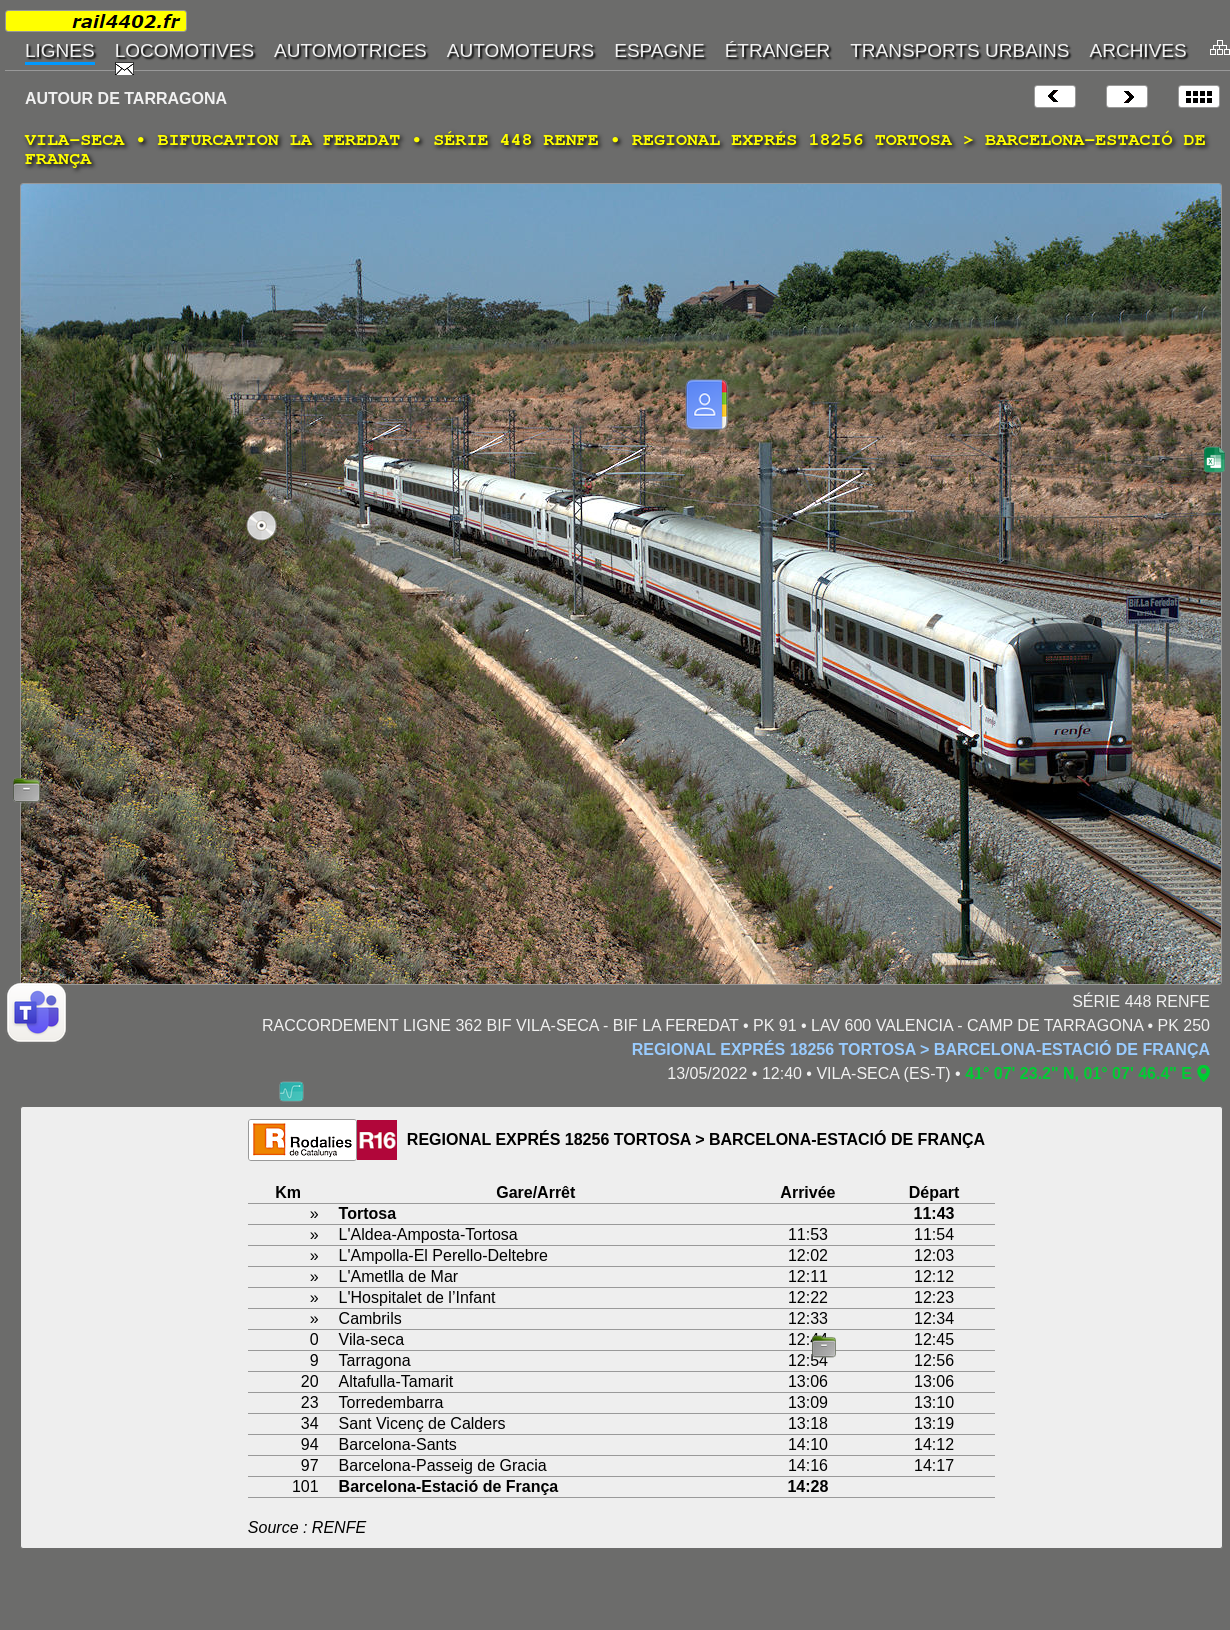  Describe the element at coordinates (1214, 459) in the screenshot. I see `open a Microsoft Excel spreadsheet file` at that location.